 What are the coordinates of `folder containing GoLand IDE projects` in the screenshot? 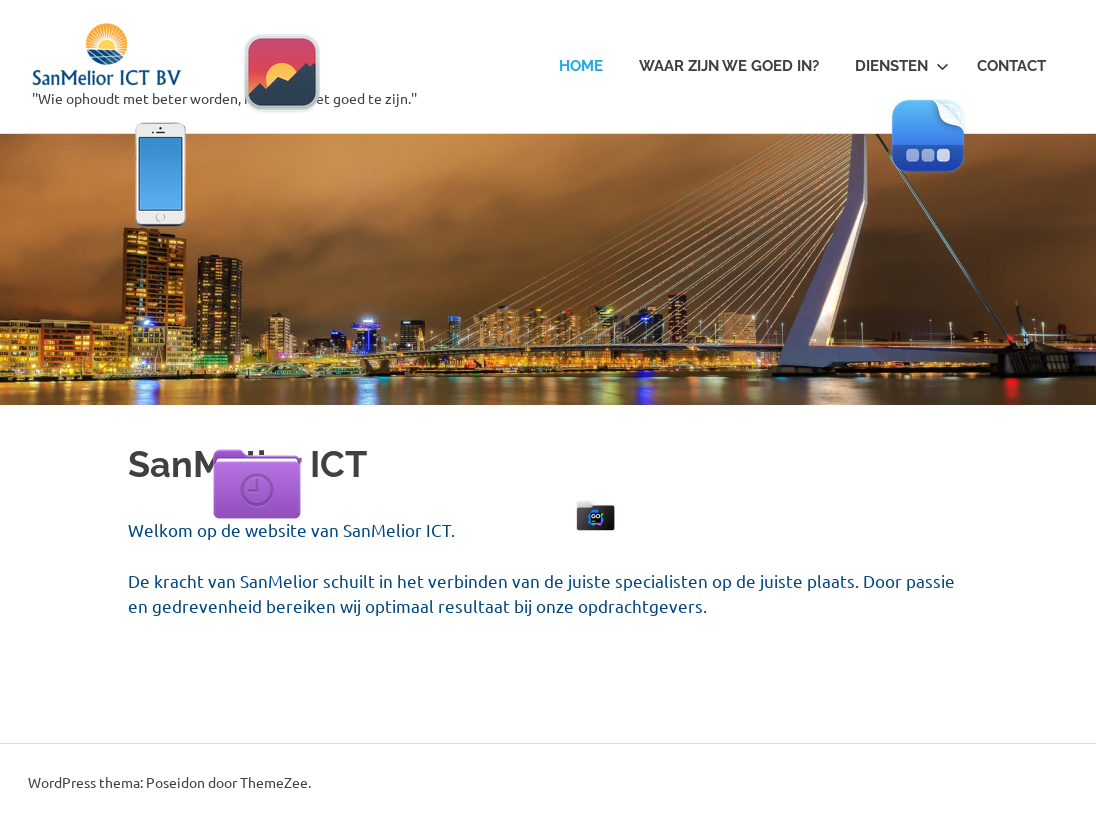 It's located at (595, 516).